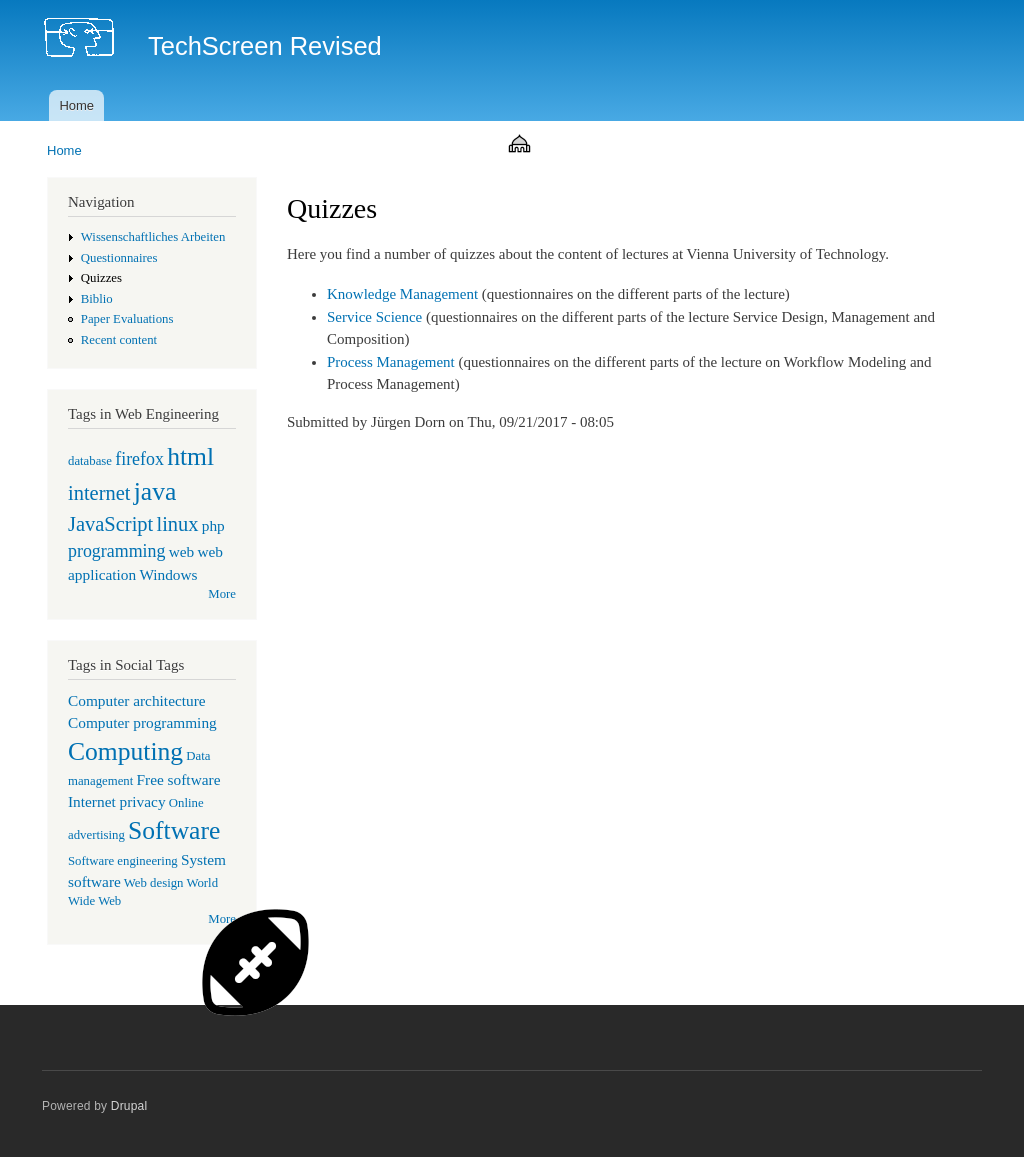 The width and height of the screenshot is (1024, 1157). Describe the element at coordinates (255, 962) in the screenshot. I see `access sports scores and updates` at that location.